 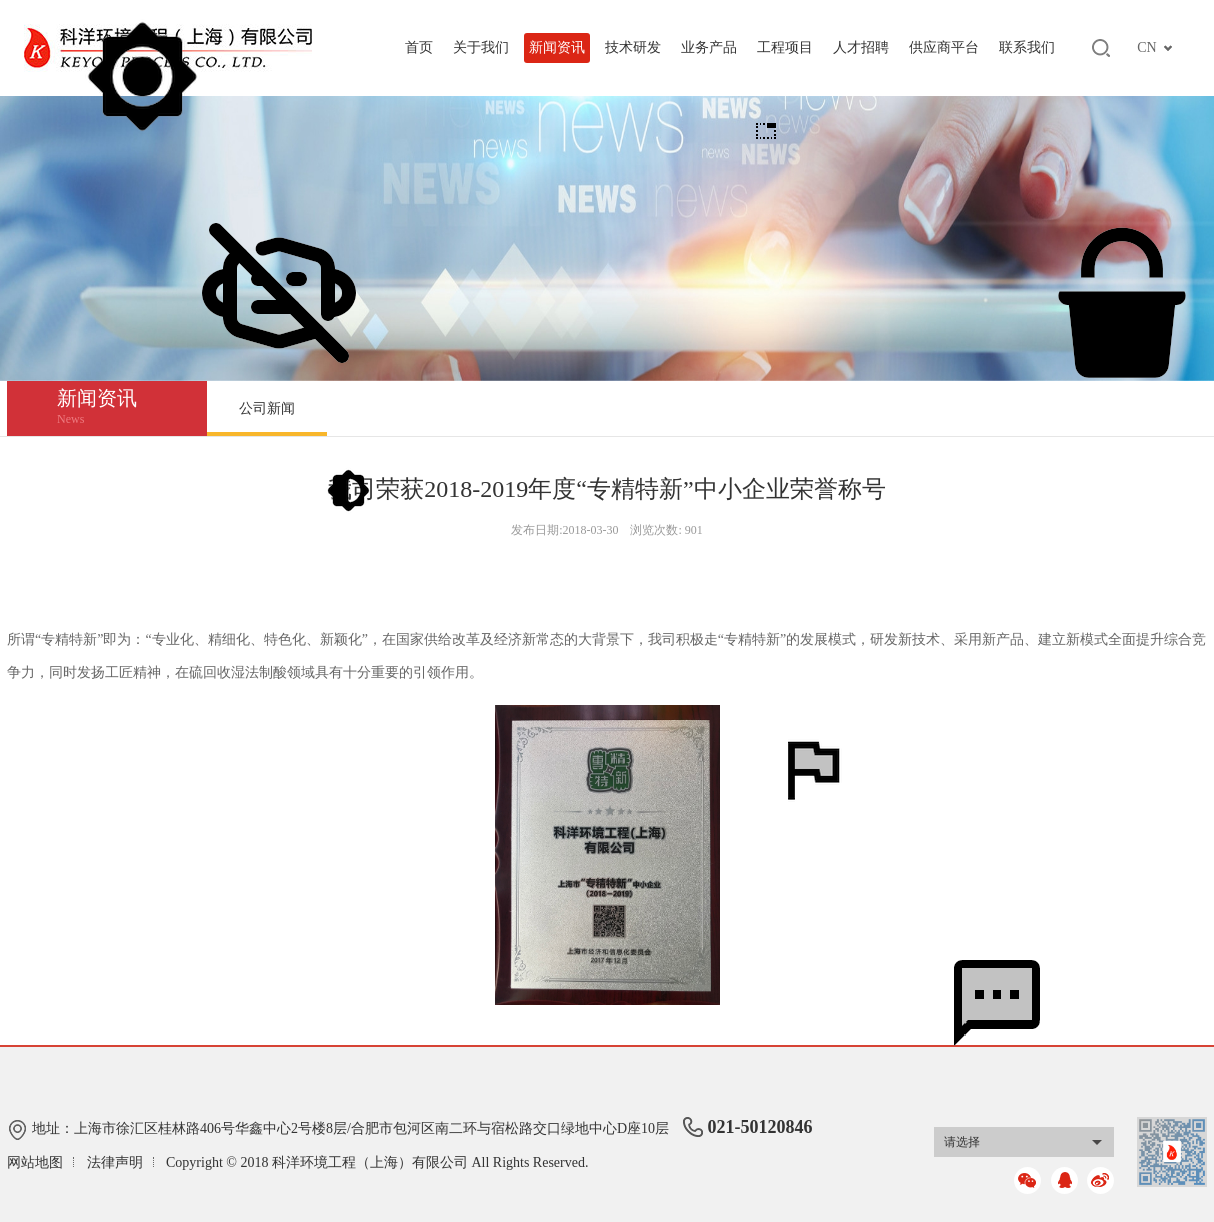 What do you see at coordinates (279, 293) in the screenshot?
I see `face mask not required` at bounding box center [279, 293].